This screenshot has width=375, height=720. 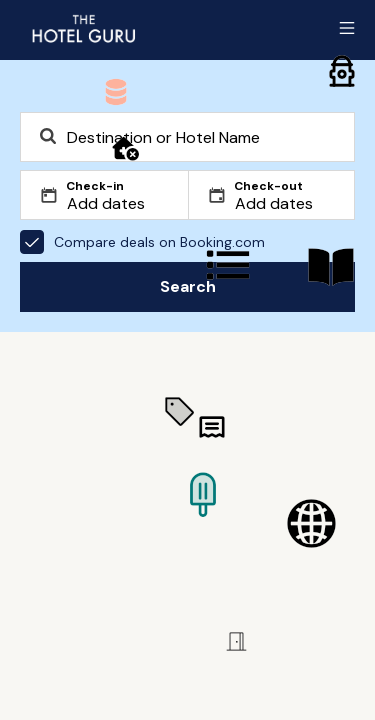 I want to click on view items in a list format, so click(x=228, y=265).